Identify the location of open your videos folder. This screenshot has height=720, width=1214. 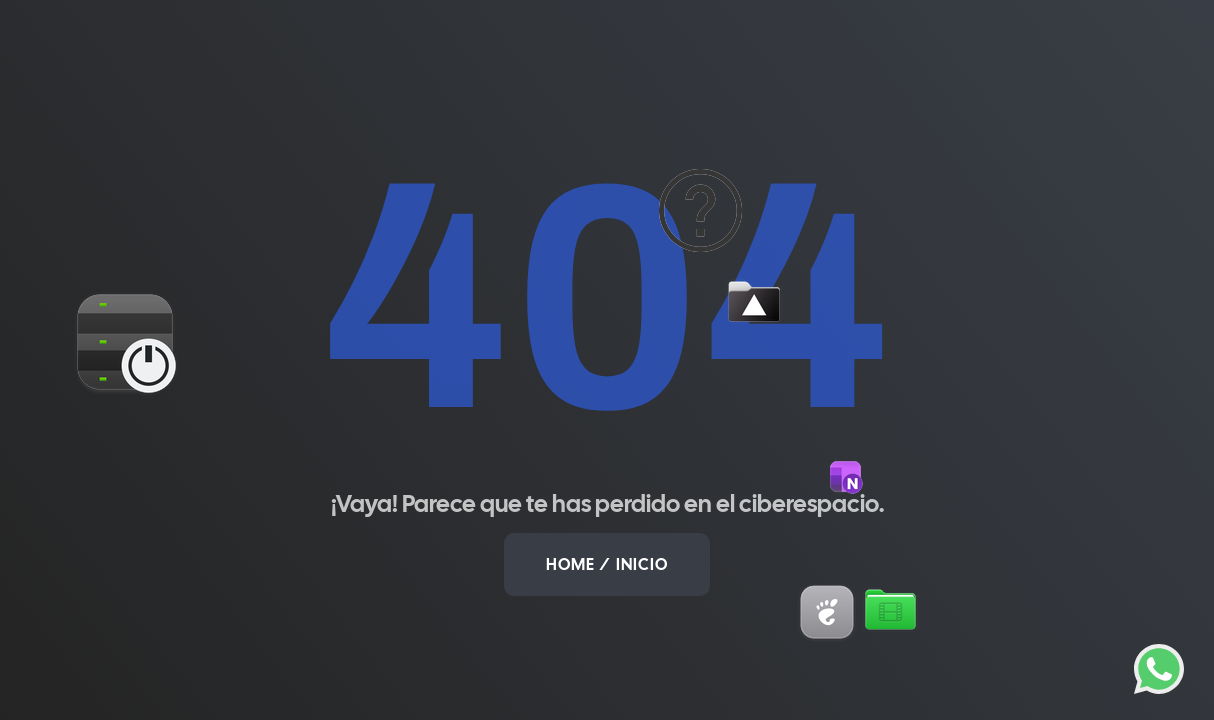
(890, 609).